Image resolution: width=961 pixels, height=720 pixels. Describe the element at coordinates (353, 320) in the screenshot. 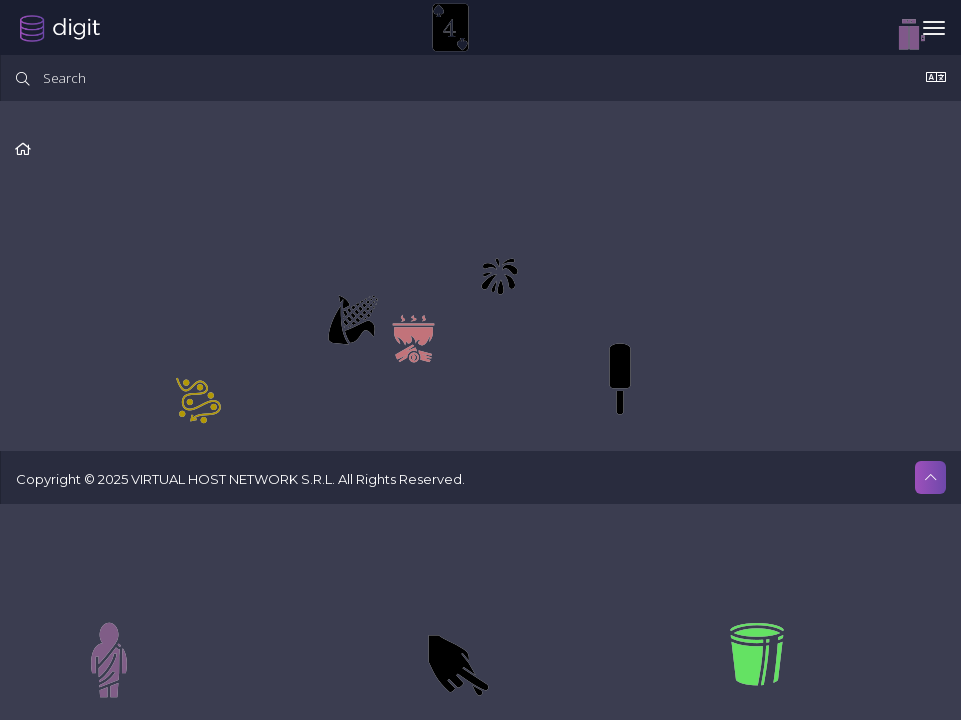

I see `represents a farming or agriculture category` at that location.